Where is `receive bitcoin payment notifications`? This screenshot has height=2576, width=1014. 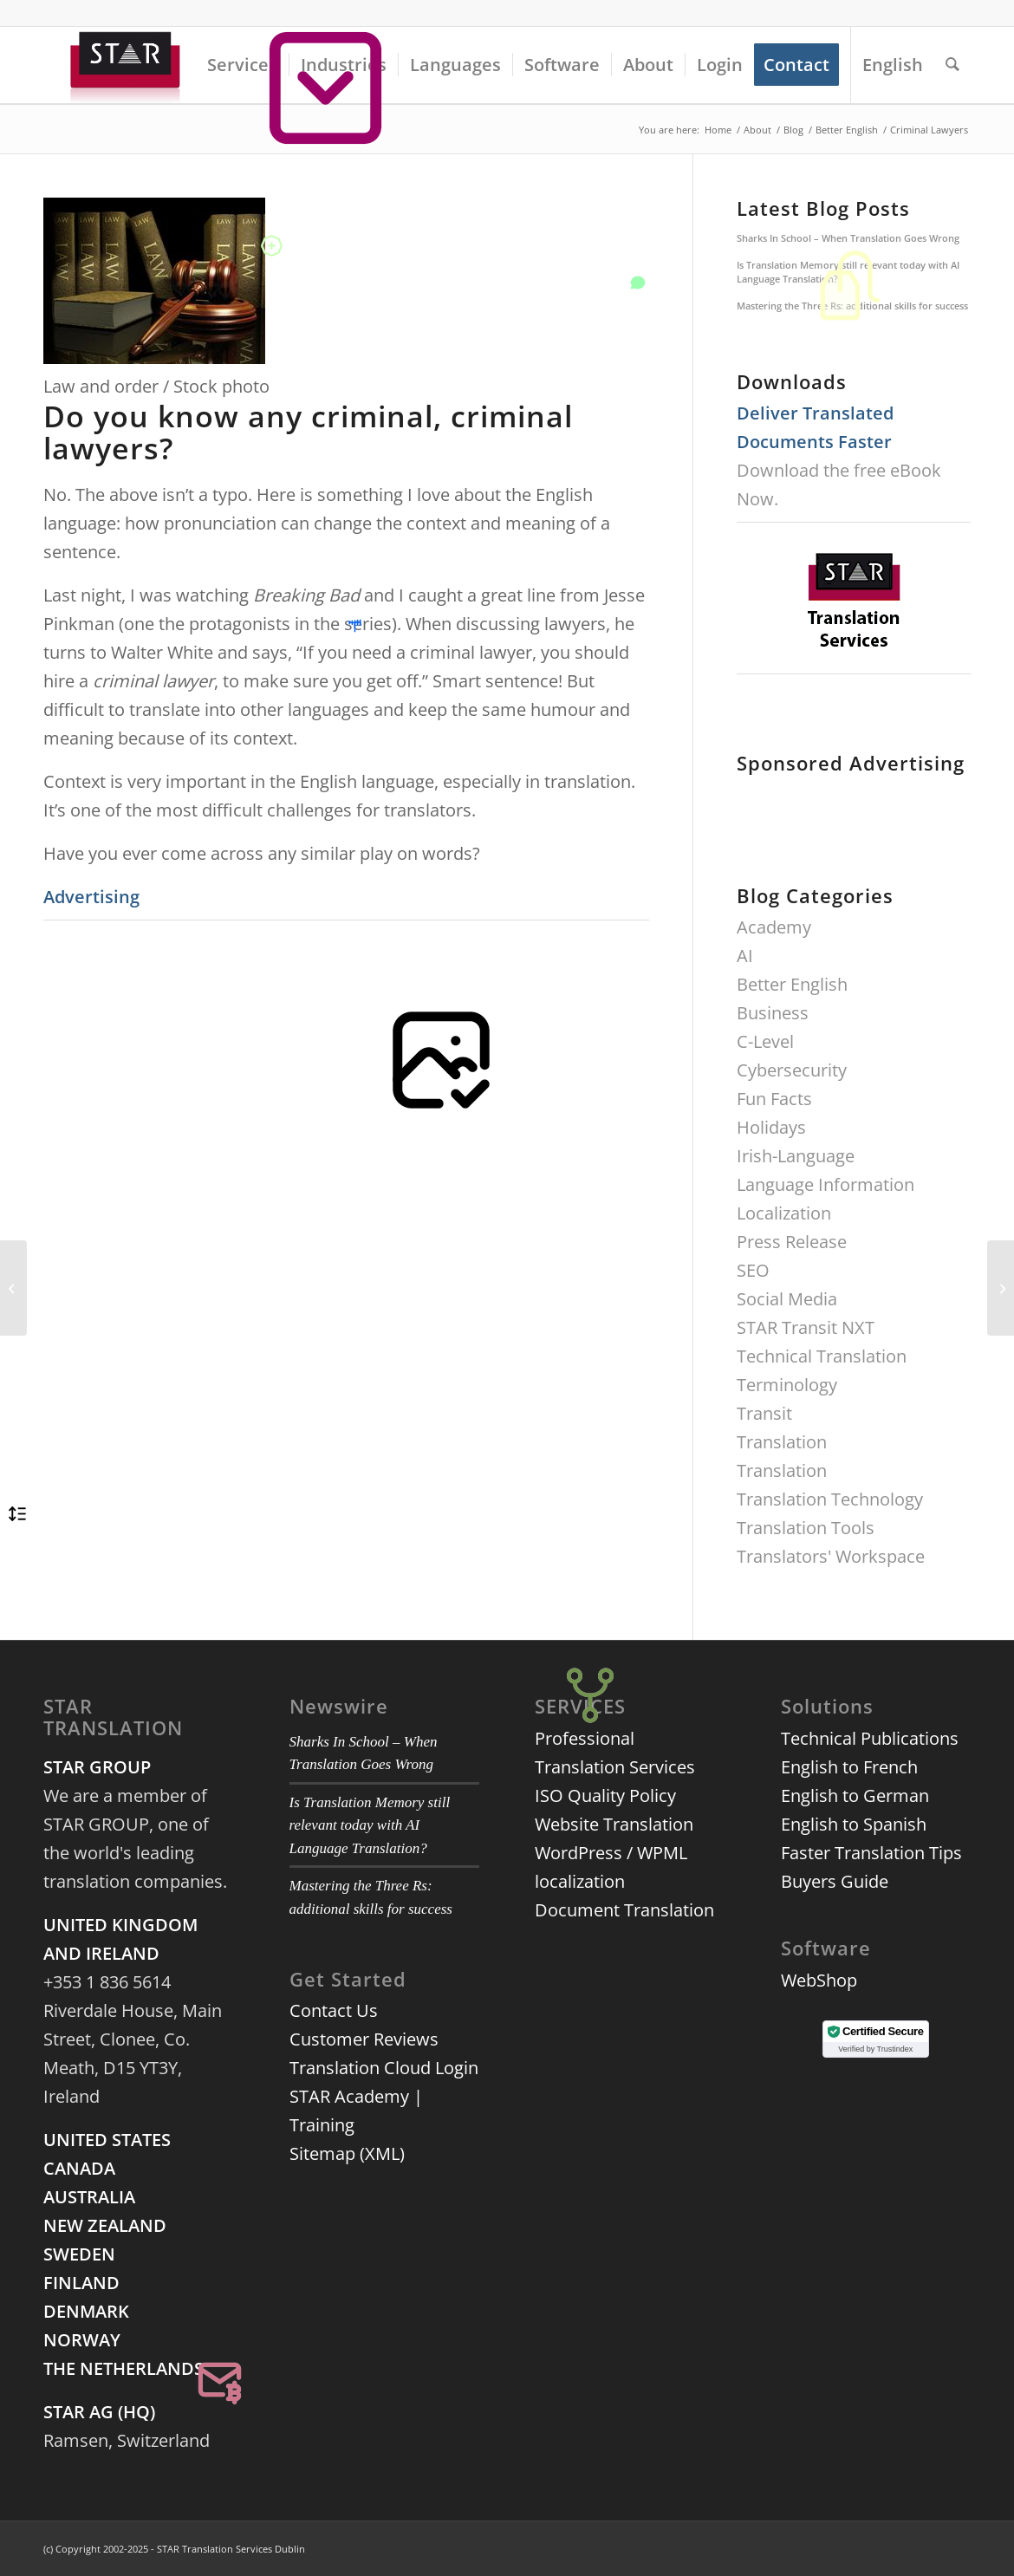 receive bitcoin payment notifications is located at coordinates (219, 2379).